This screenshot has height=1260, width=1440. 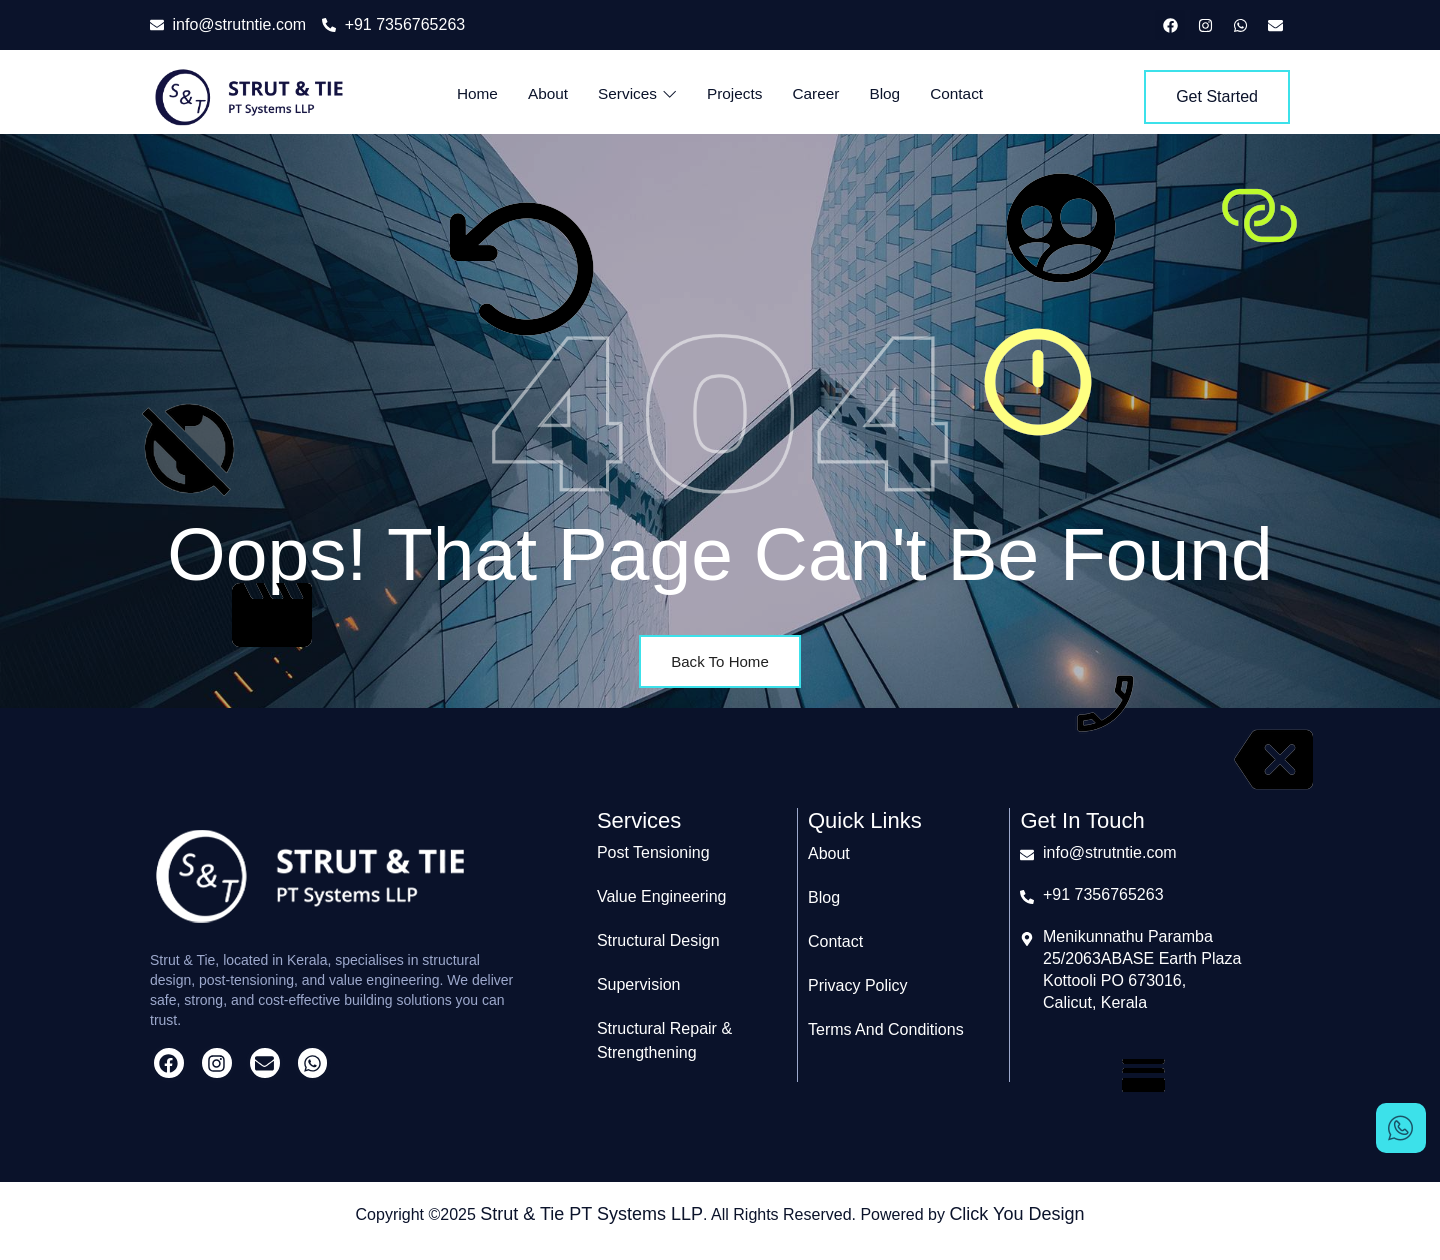 I want to click on insert or create a hyperlink, so click(x=1259, y=215).